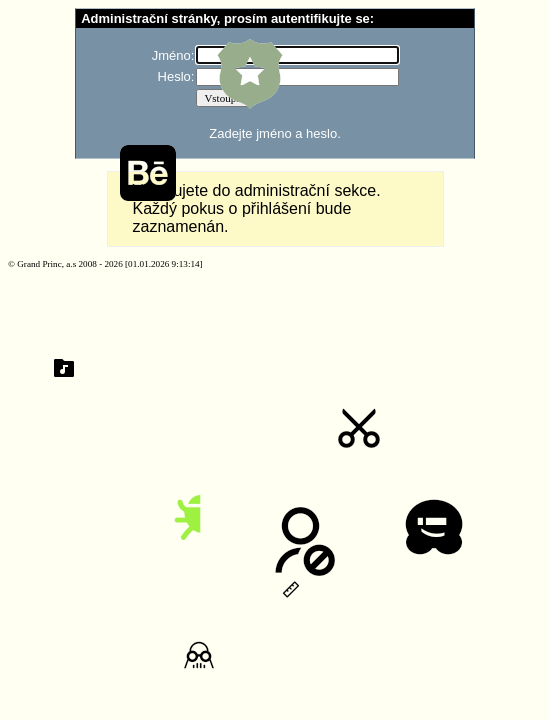 The height and width of the screenshot is (720, 550). I want to click on cut selected content, so click(359, 427).